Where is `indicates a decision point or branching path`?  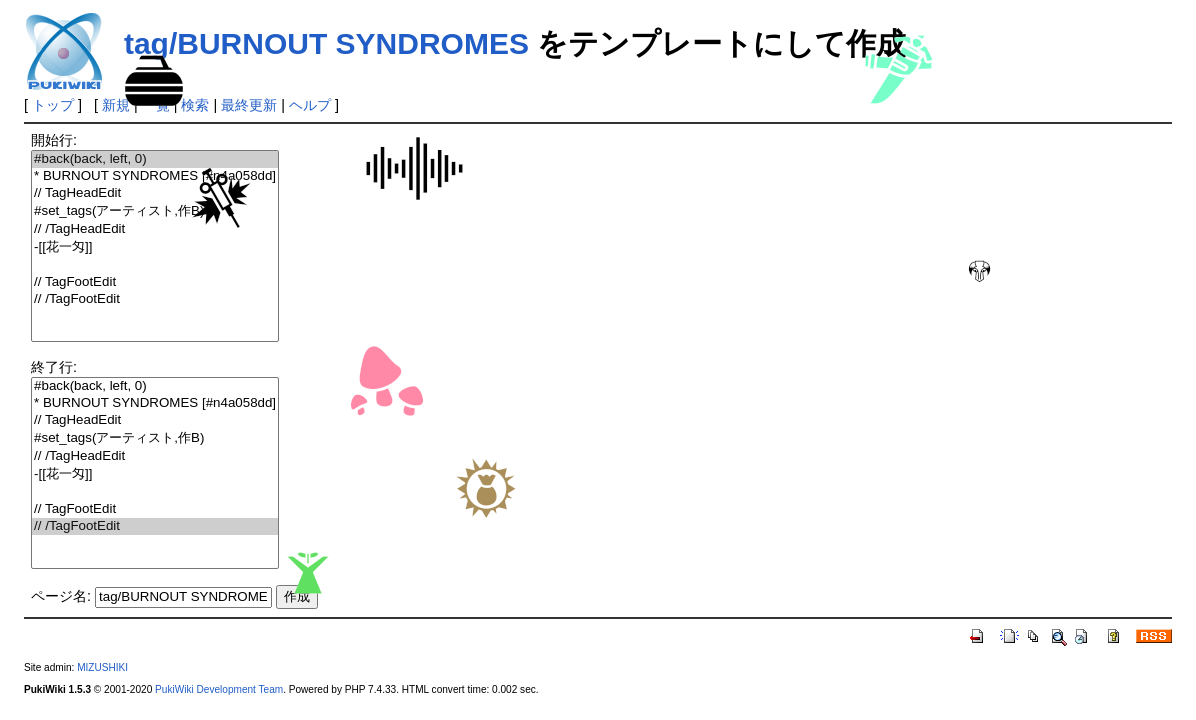
indicates a decision point or branching path is located at coordinates (308, 573).